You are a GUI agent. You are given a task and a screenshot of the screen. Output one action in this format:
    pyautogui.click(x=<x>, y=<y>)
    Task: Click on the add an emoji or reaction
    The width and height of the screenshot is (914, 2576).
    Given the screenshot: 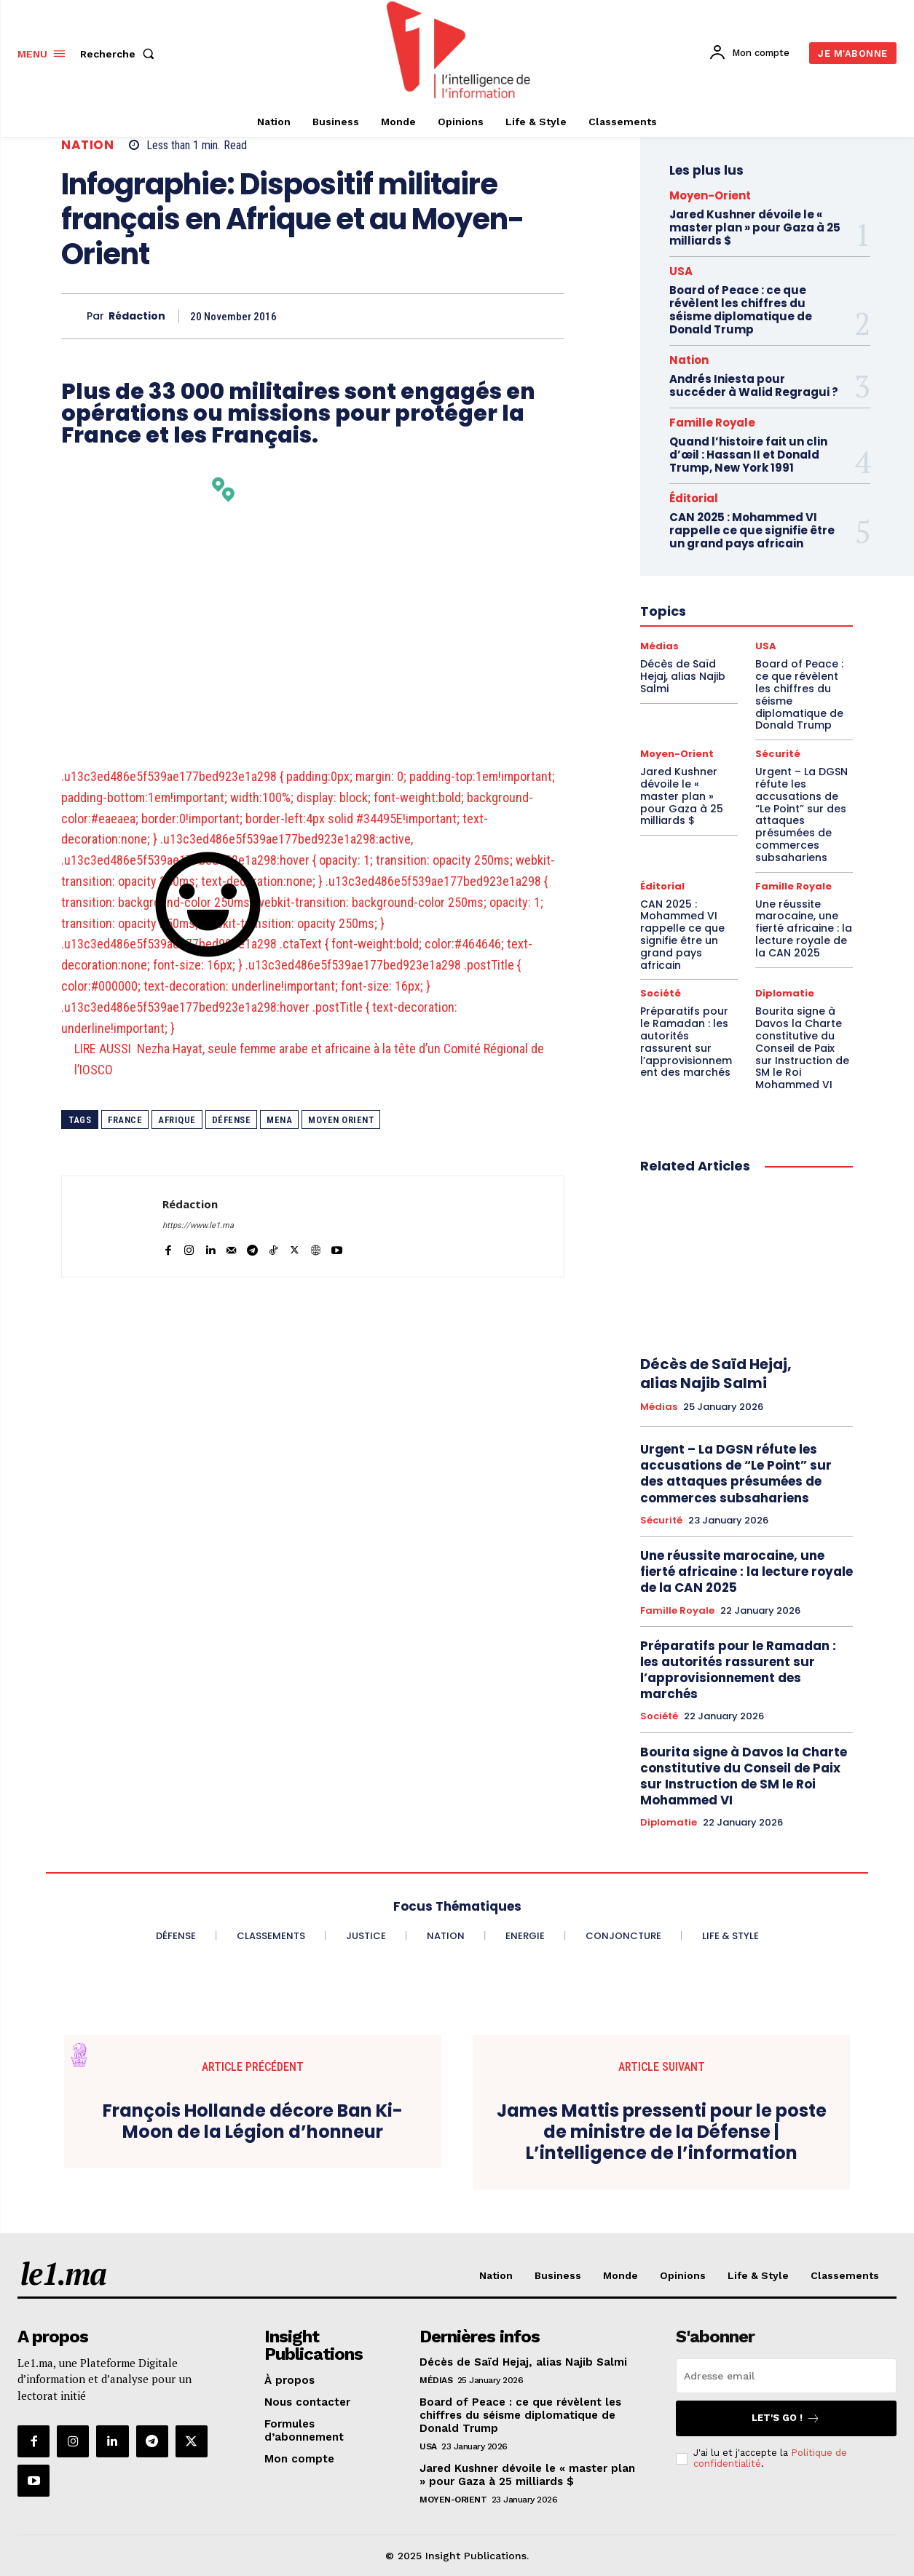 What is the action you would take?
    pyautogui.click(x=208, y=904)
    